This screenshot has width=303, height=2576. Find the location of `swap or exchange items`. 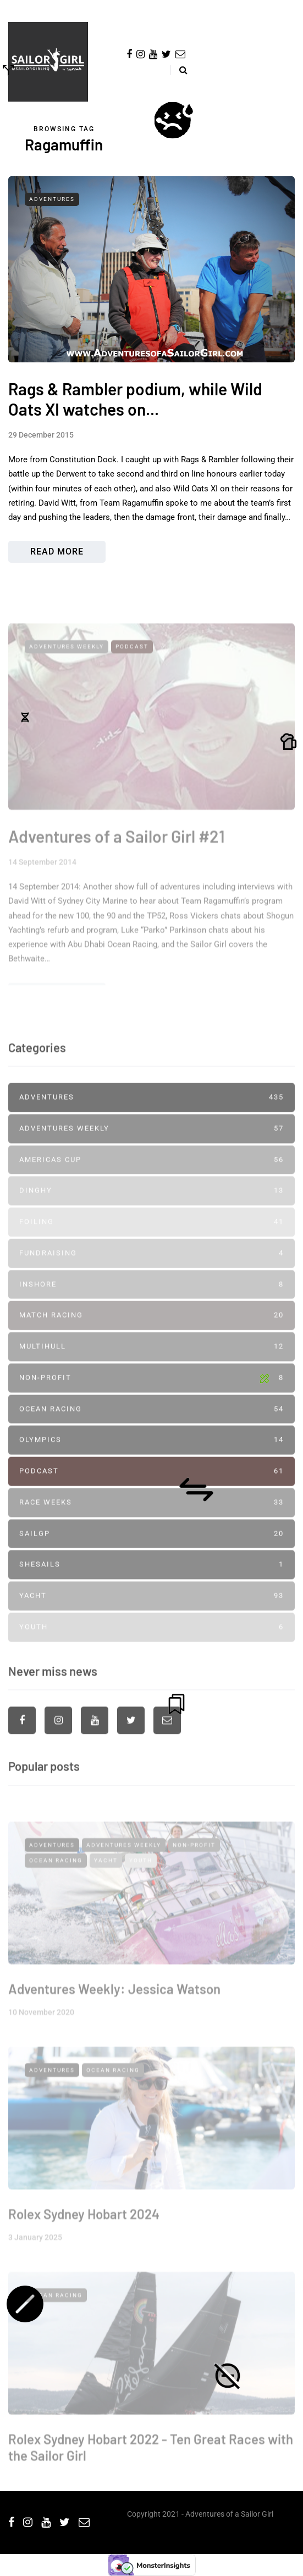

swap or exchange items is located at coordinates (196, 1489).